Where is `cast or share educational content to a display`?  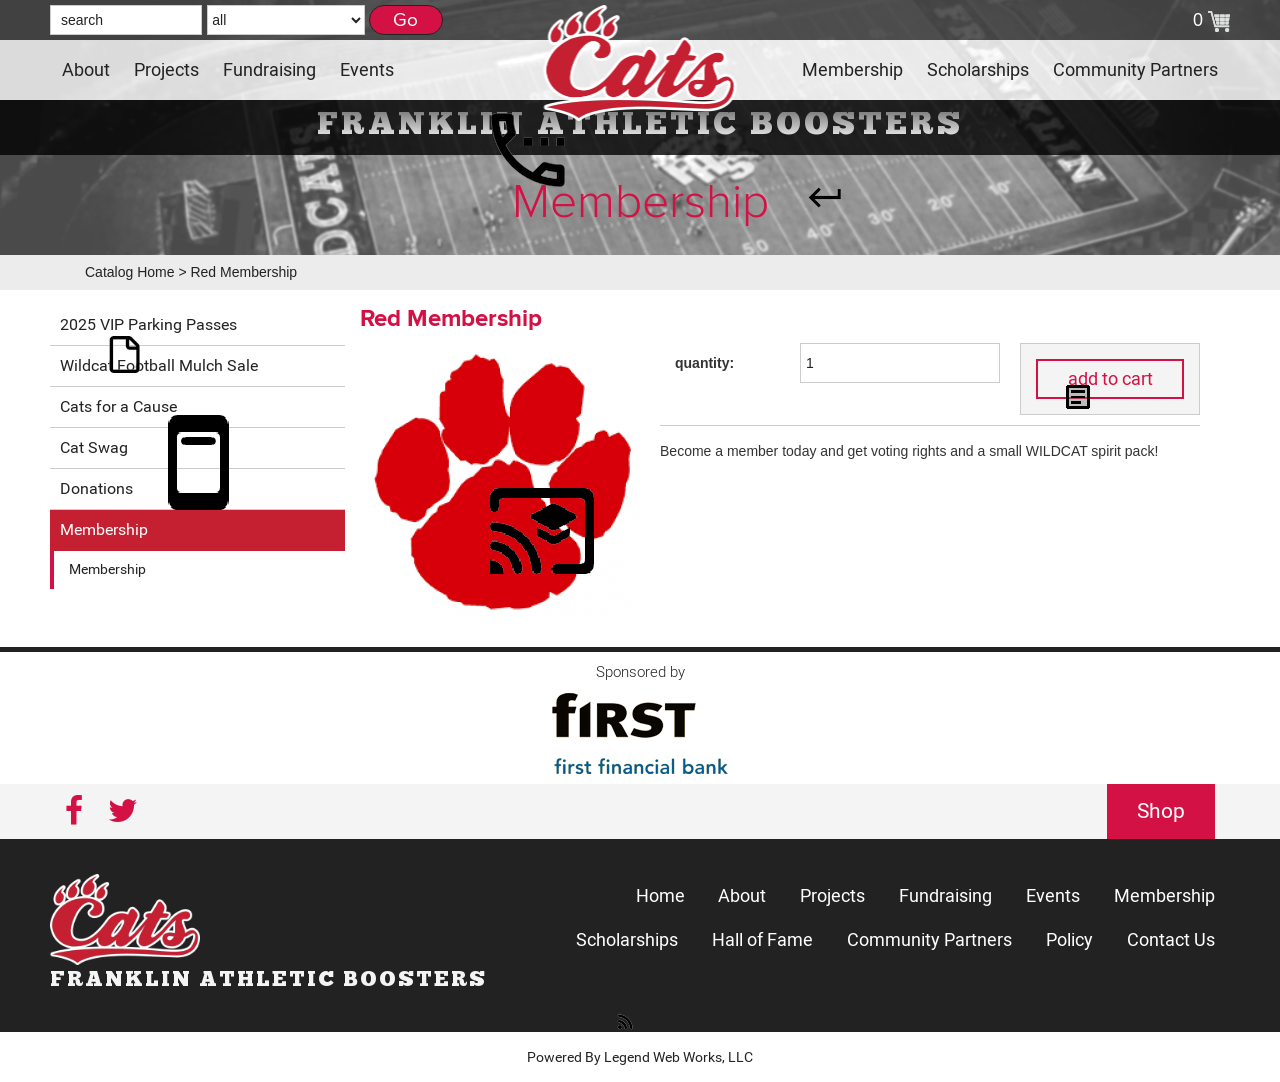 cast or share educational content to a display is located at coordinates (542, 531).